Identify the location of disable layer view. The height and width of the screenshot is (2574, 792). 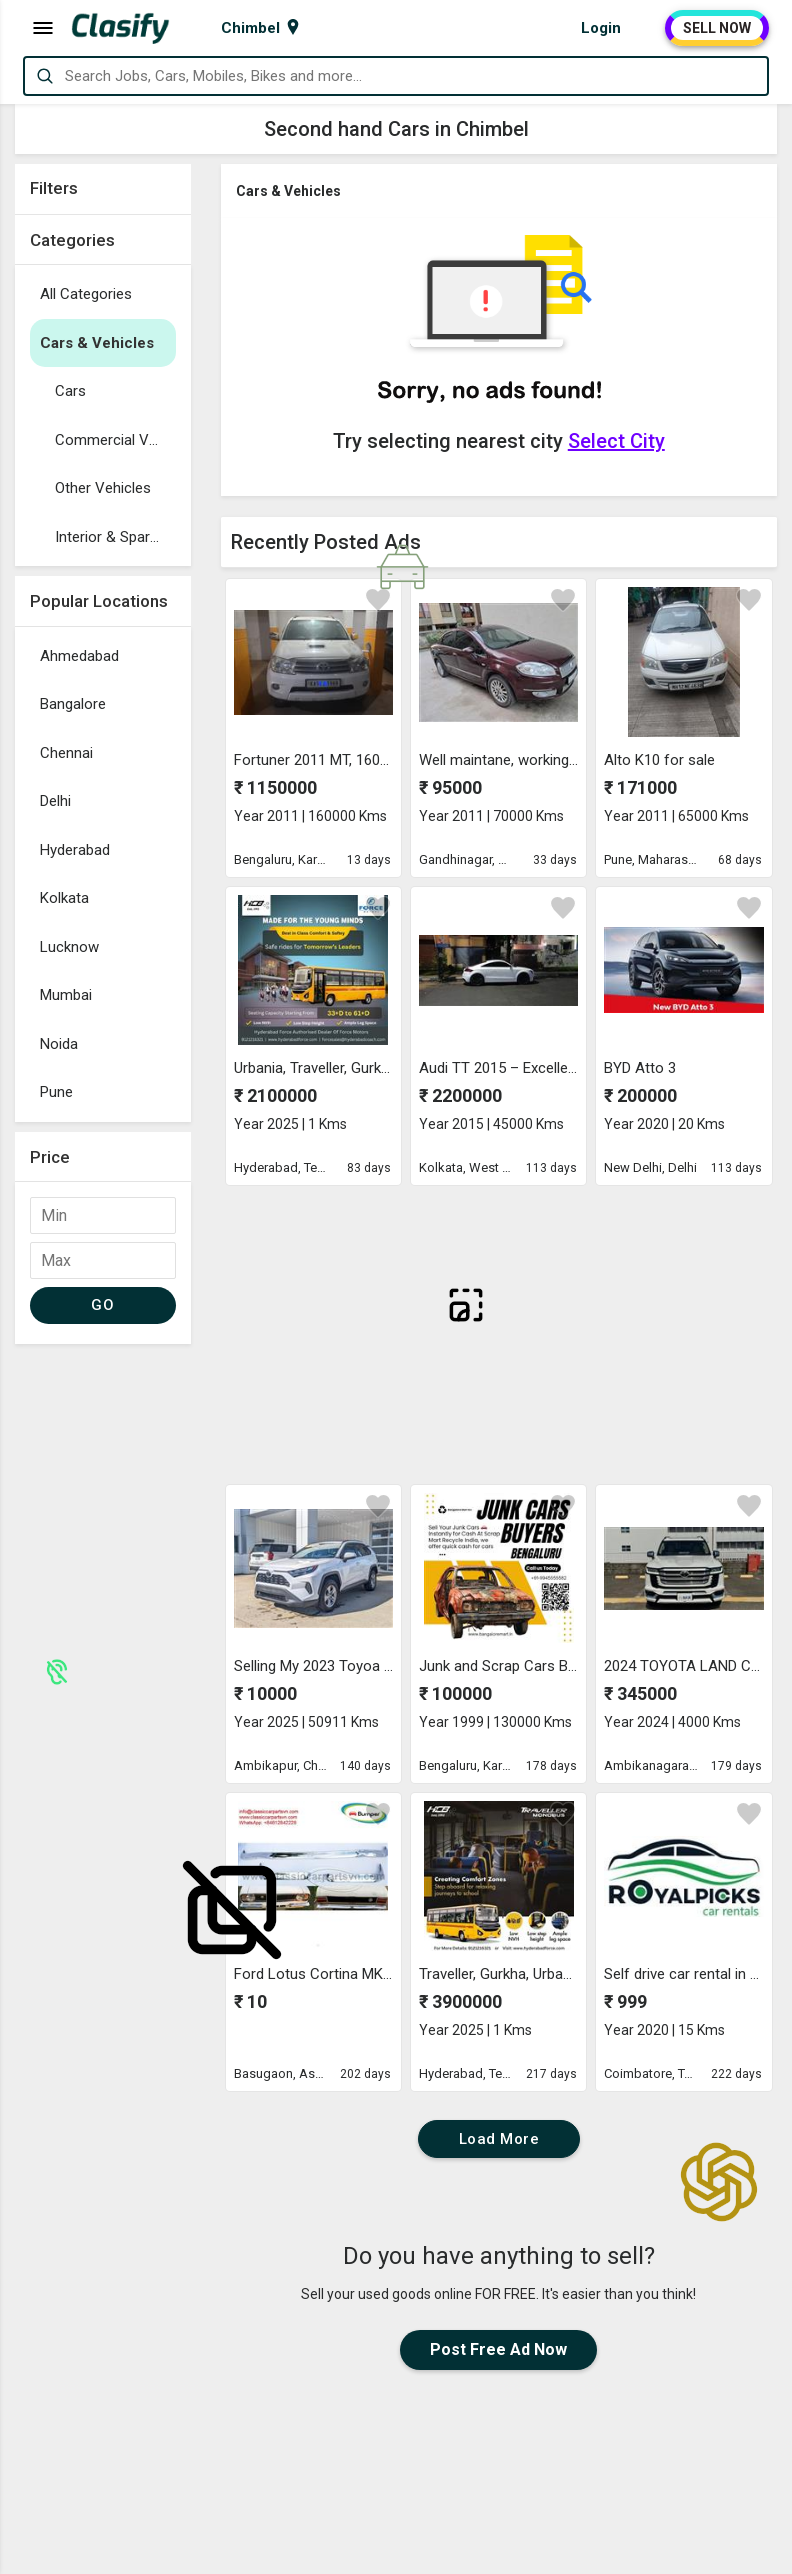
(232, 1910).